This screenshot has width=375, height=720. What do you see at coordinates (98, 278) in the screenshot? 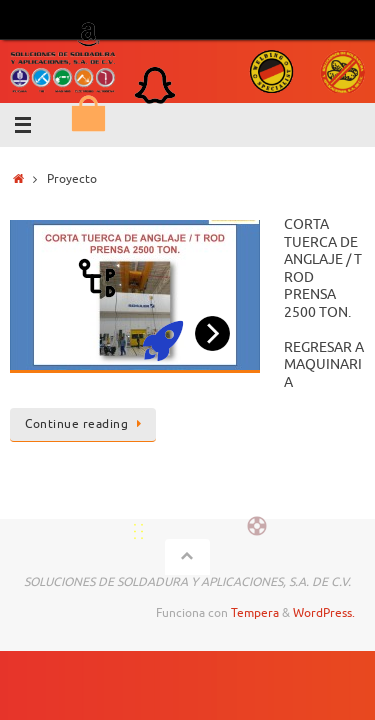
I see `select automatic transmission mode` at bounding box center [98, 278].